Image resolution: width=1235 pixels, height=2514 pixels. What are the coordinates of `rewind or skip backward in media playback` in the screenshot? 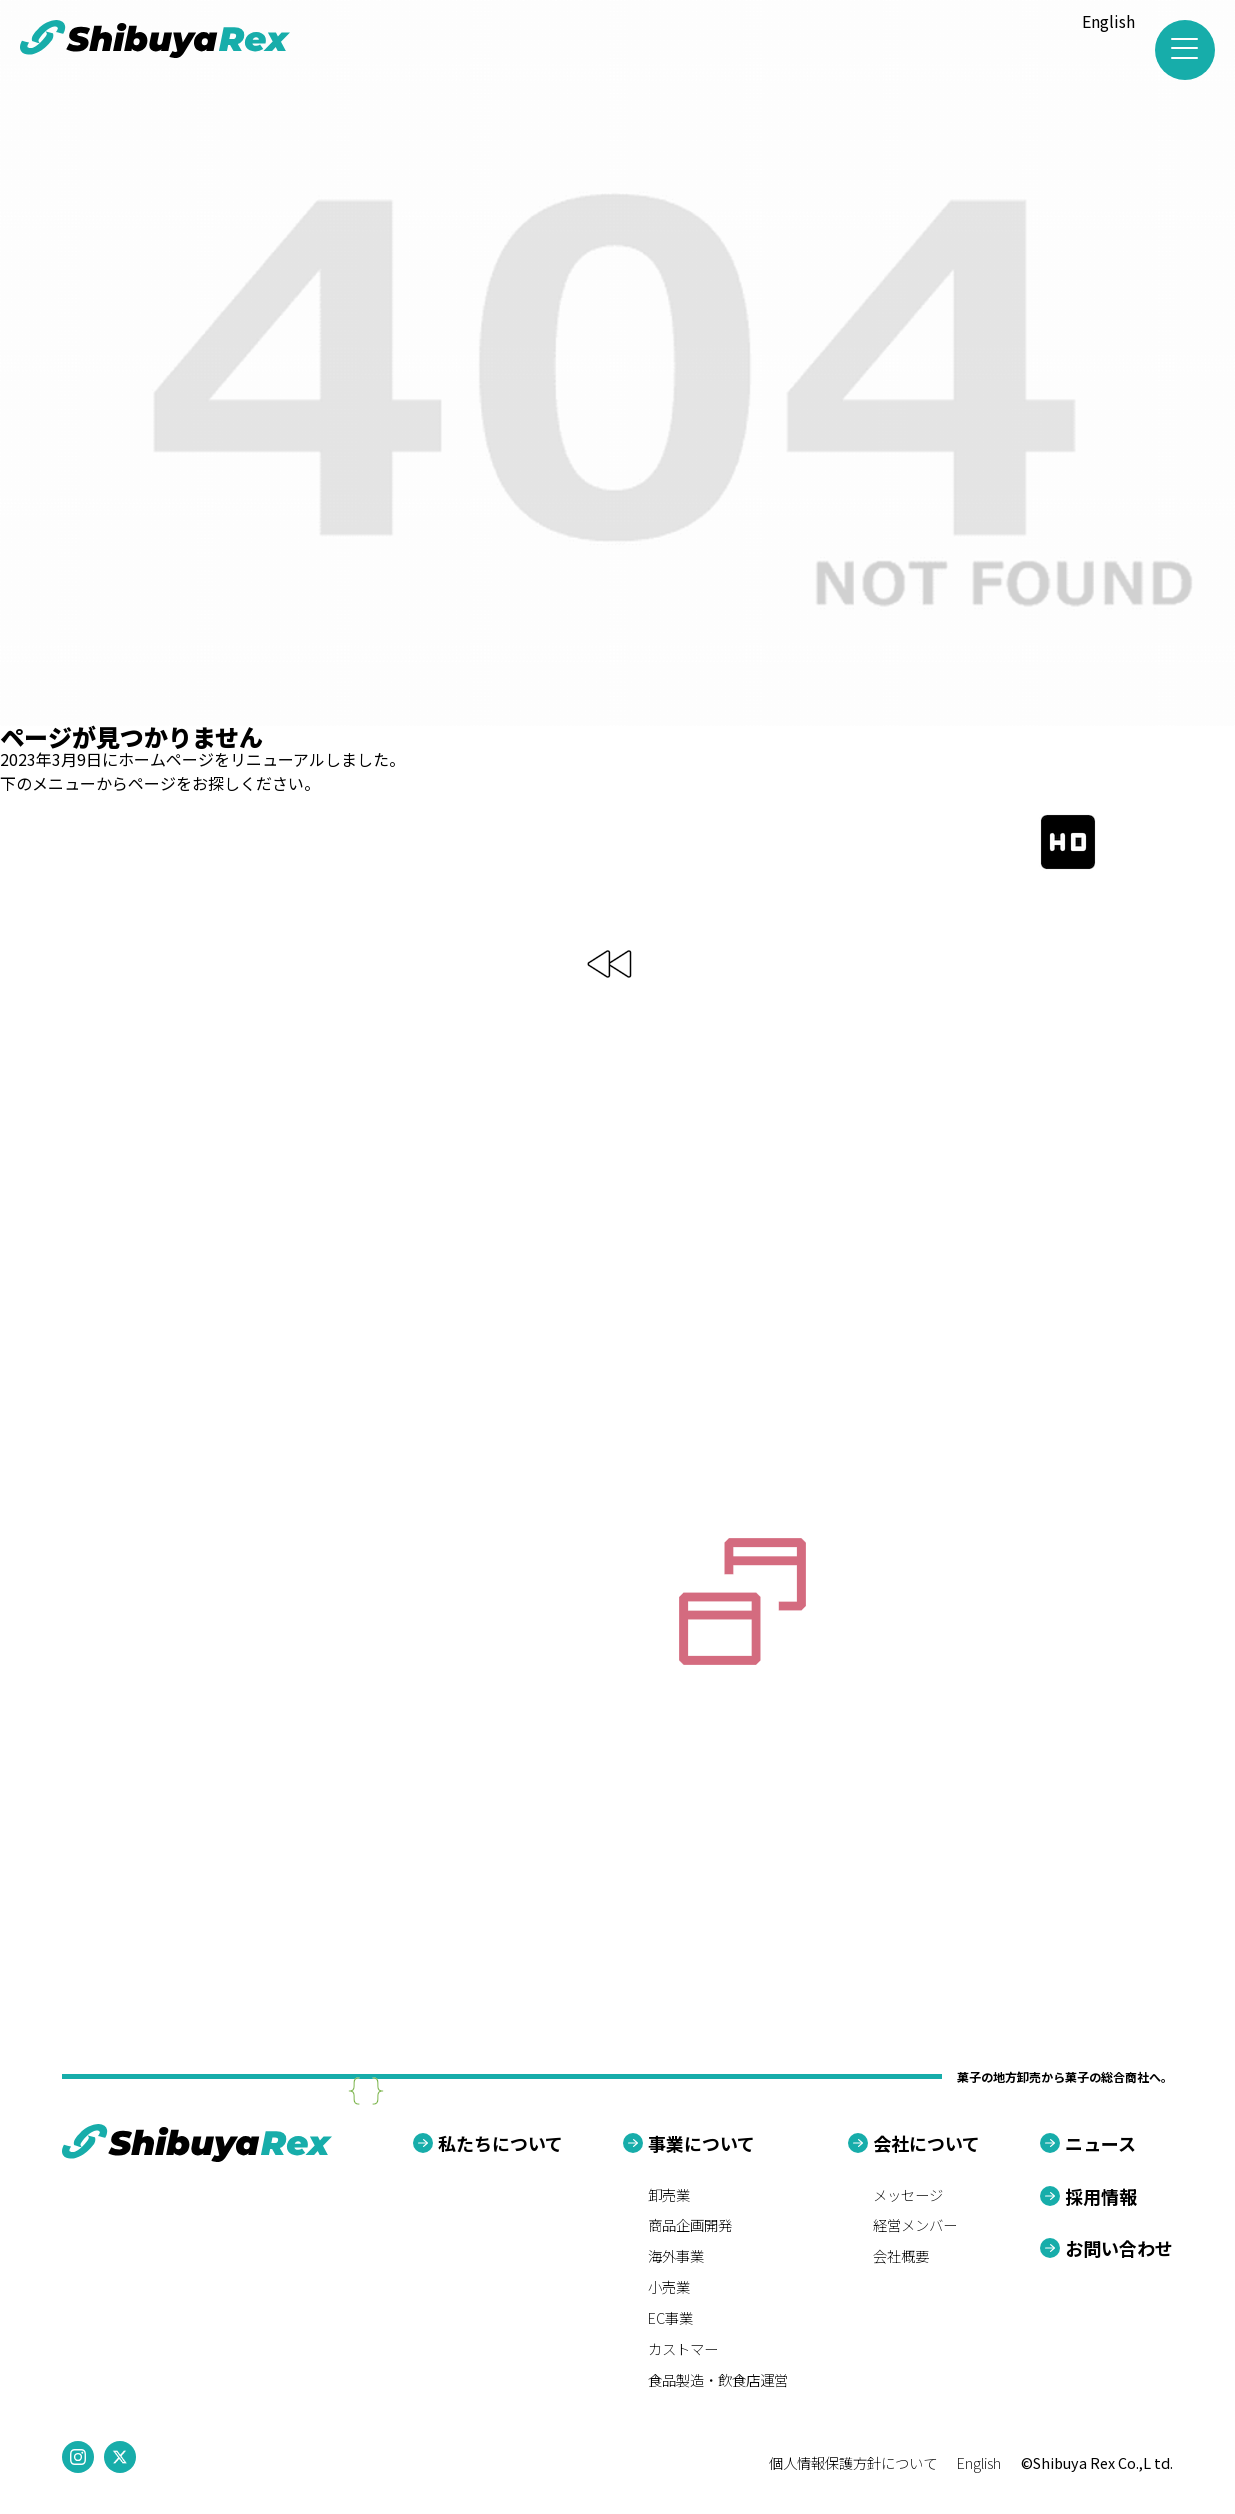 It's located at (611, 964).